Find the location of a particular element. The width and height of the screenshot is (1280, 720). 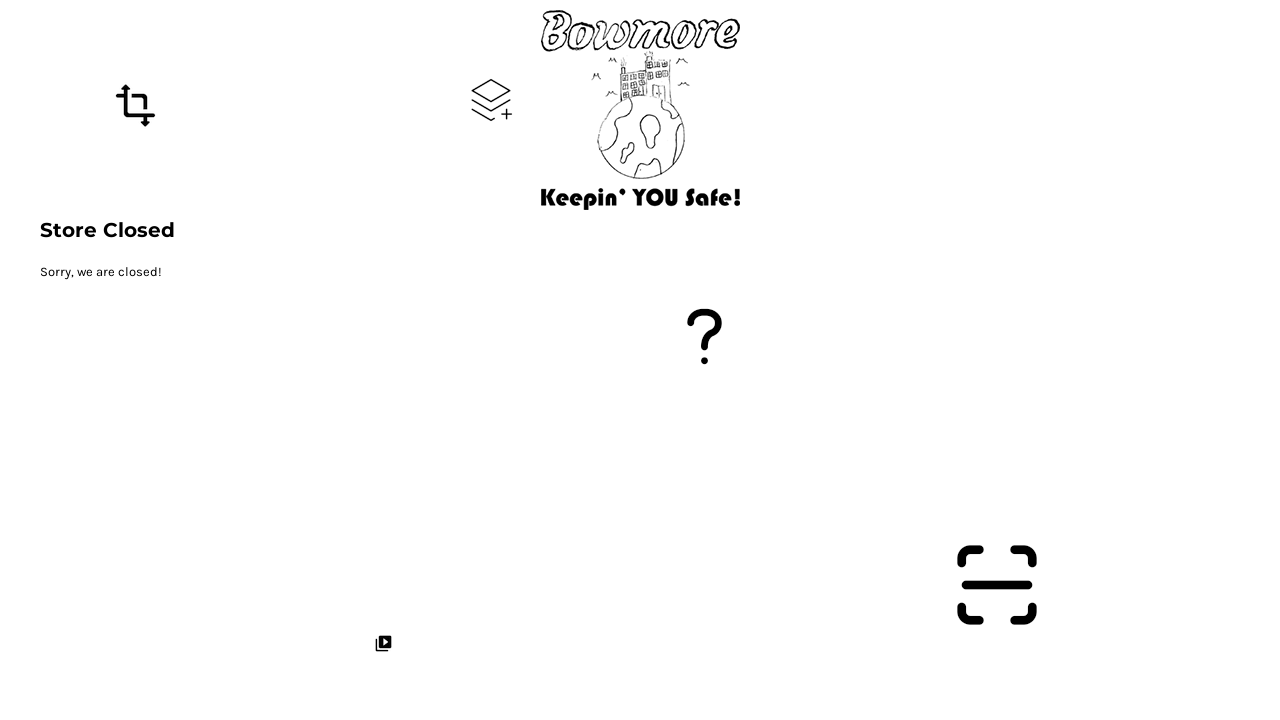

scan a QR code or barcode is located at coordinates (997, 585).